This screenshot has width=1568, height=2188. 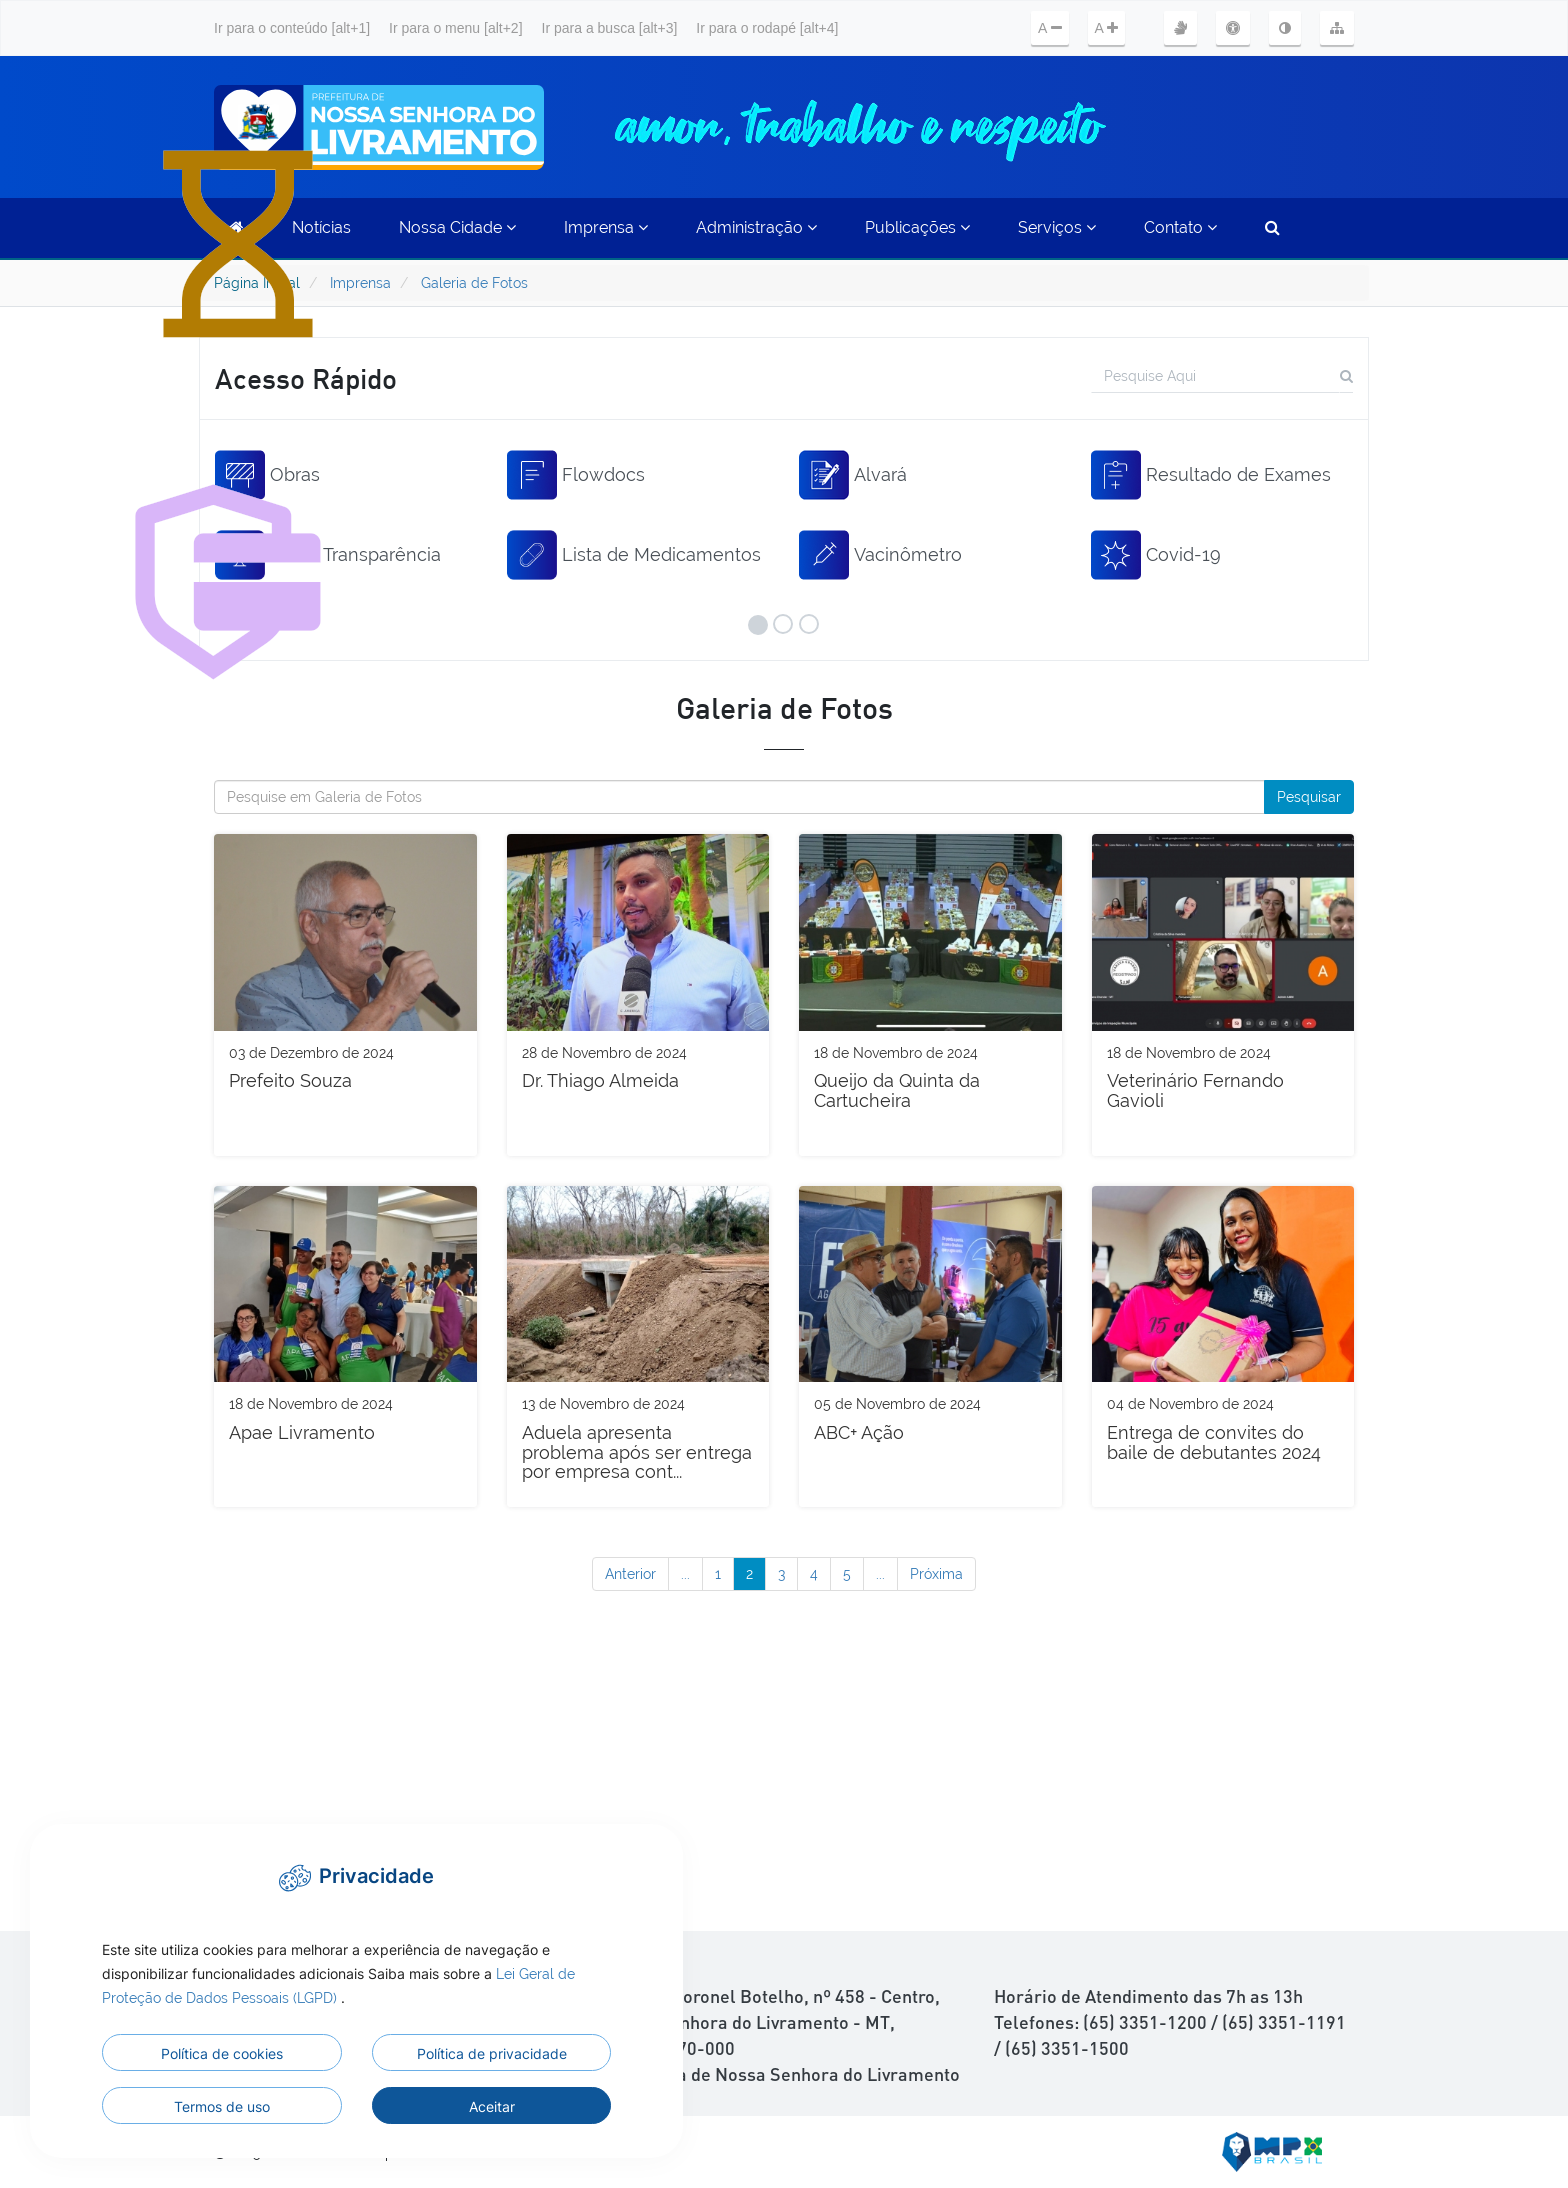 I want to click on indicates a secure payment method, so click(x=223, y=582).